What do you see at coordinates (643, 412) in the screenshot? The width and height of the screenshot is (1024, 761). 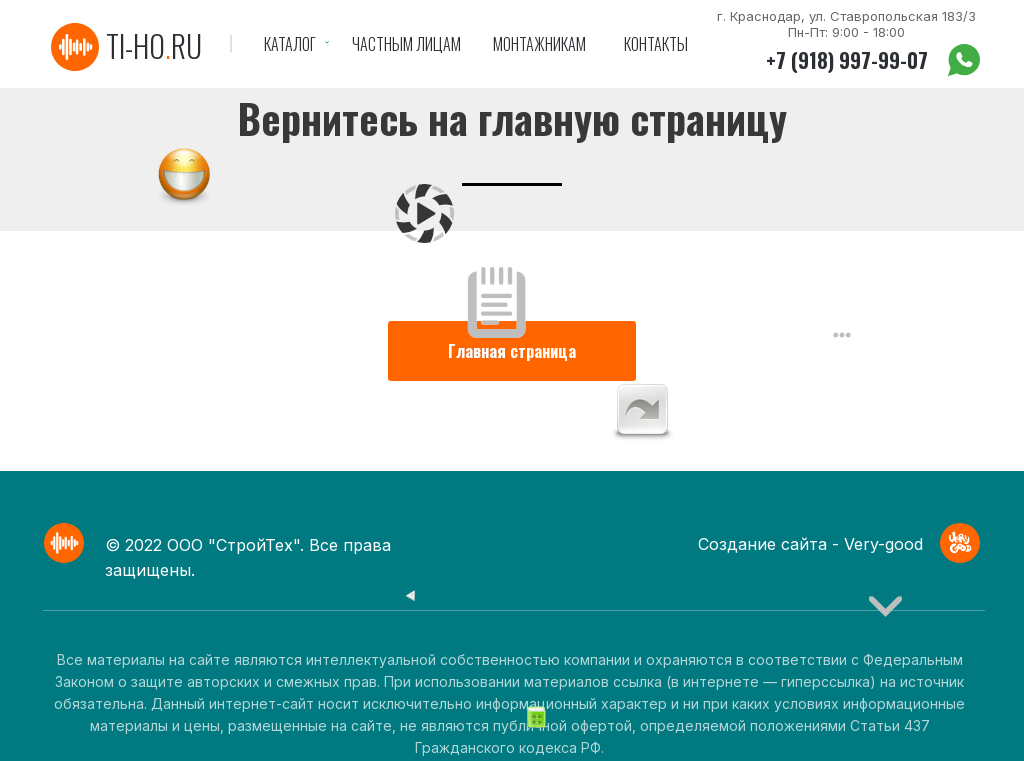 I see `indicates a symbolic link or shortcut to another file` at bounding box center [643, 412].